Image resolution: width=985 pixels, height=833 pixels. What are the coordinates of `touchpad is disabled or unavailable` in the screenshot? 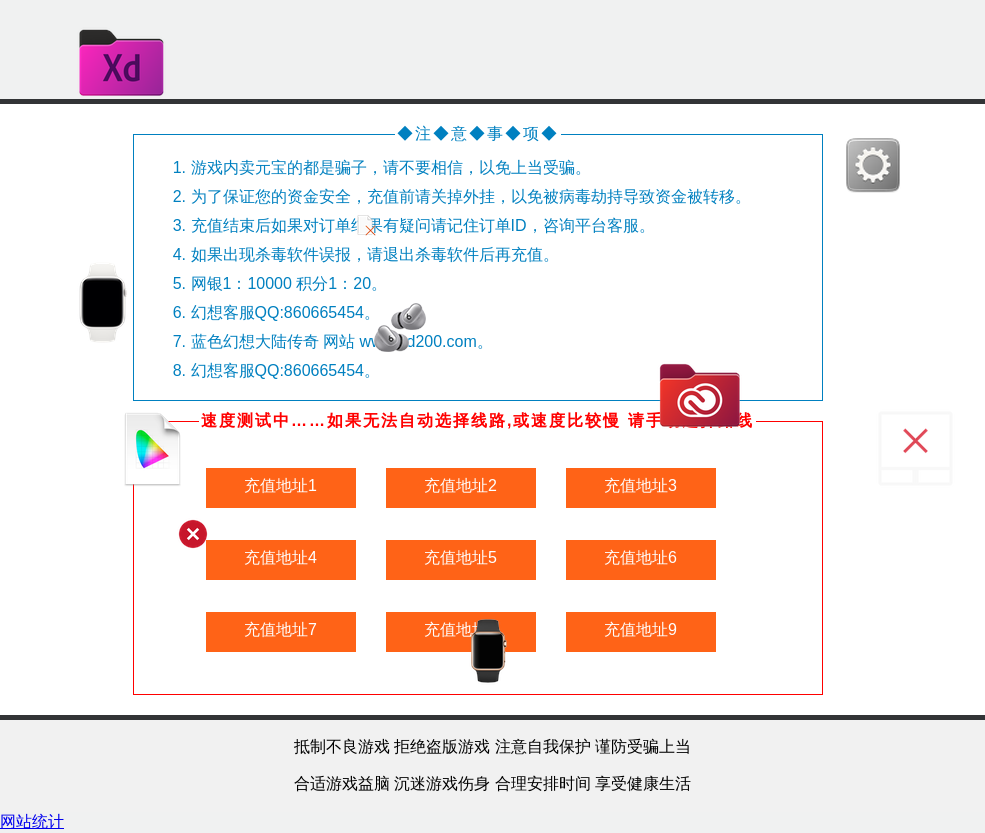 It's located at (915, 448).